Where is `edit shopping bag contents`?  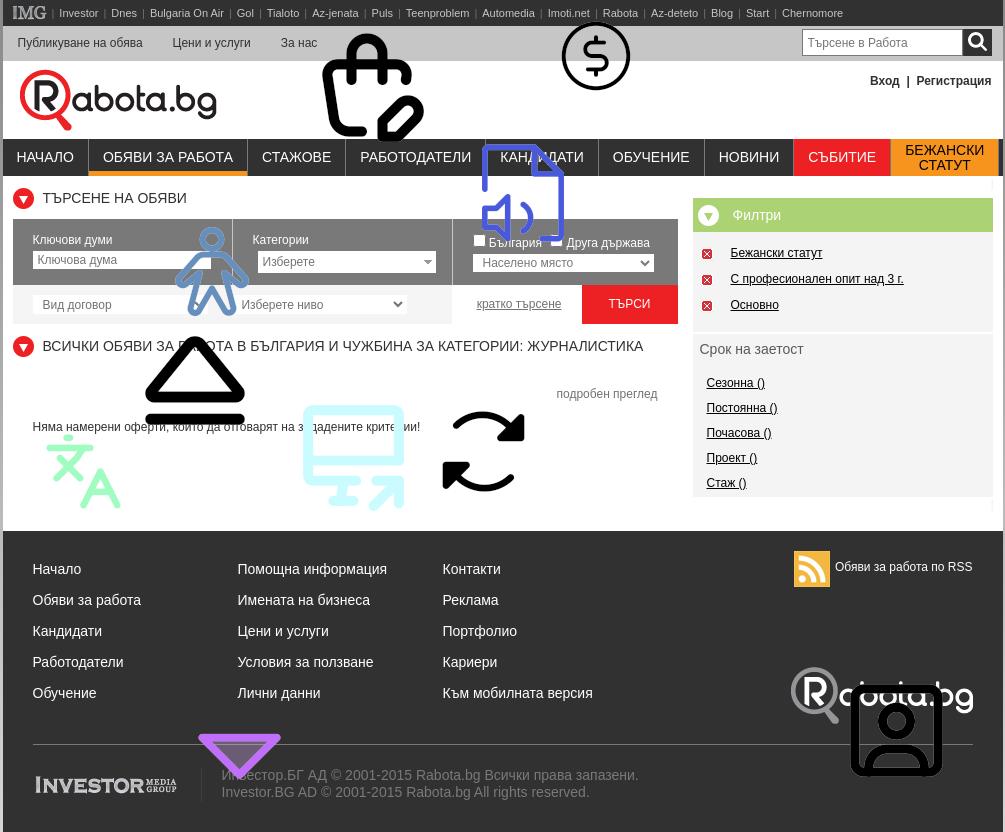 edit shopping bag contents is located at coordinates (367, 85).